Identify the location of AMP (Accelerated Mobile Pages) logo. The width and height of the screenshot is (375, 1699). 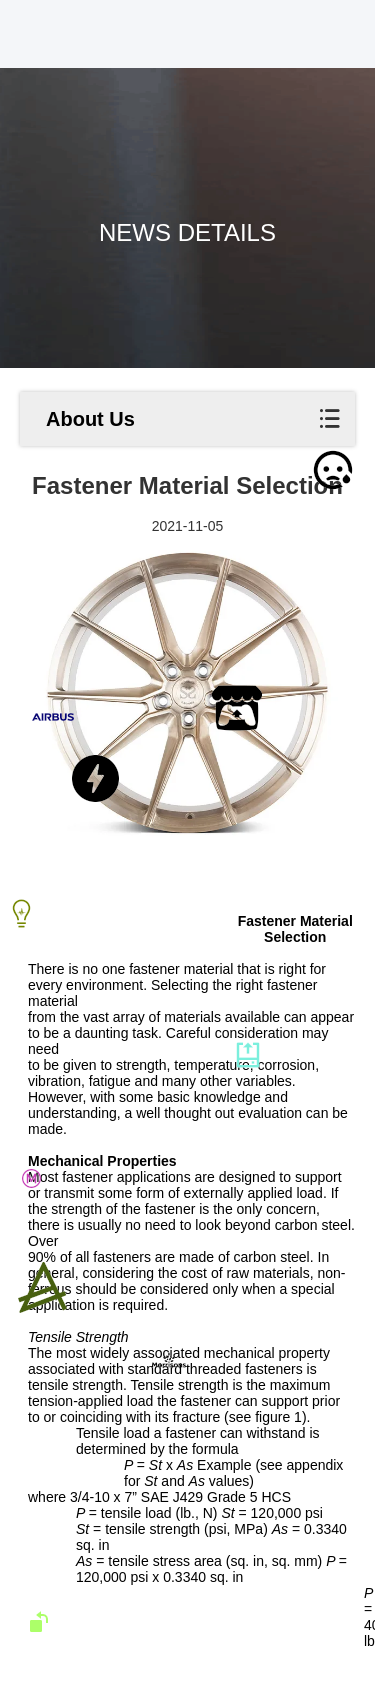
(95, 778).